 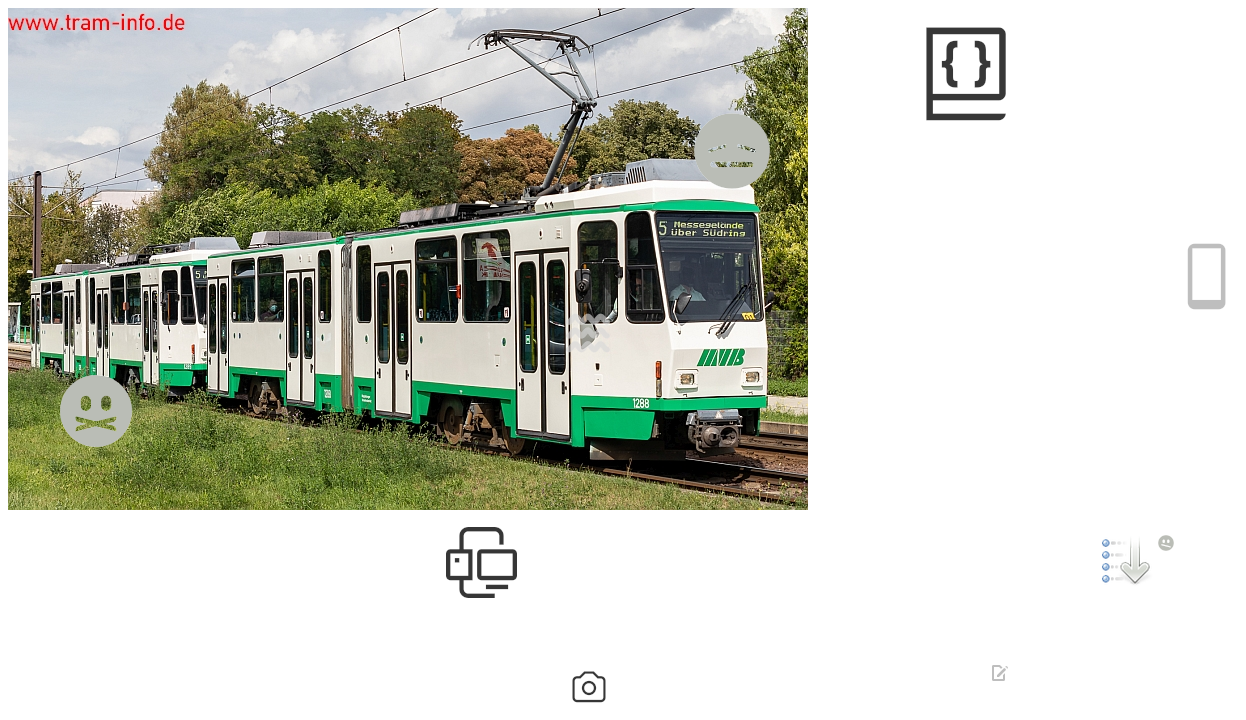 What do you see at coordinates (1128, 562) in the screenshot?
I see `sort items in ascending order` at bounding box center [1128, 562].